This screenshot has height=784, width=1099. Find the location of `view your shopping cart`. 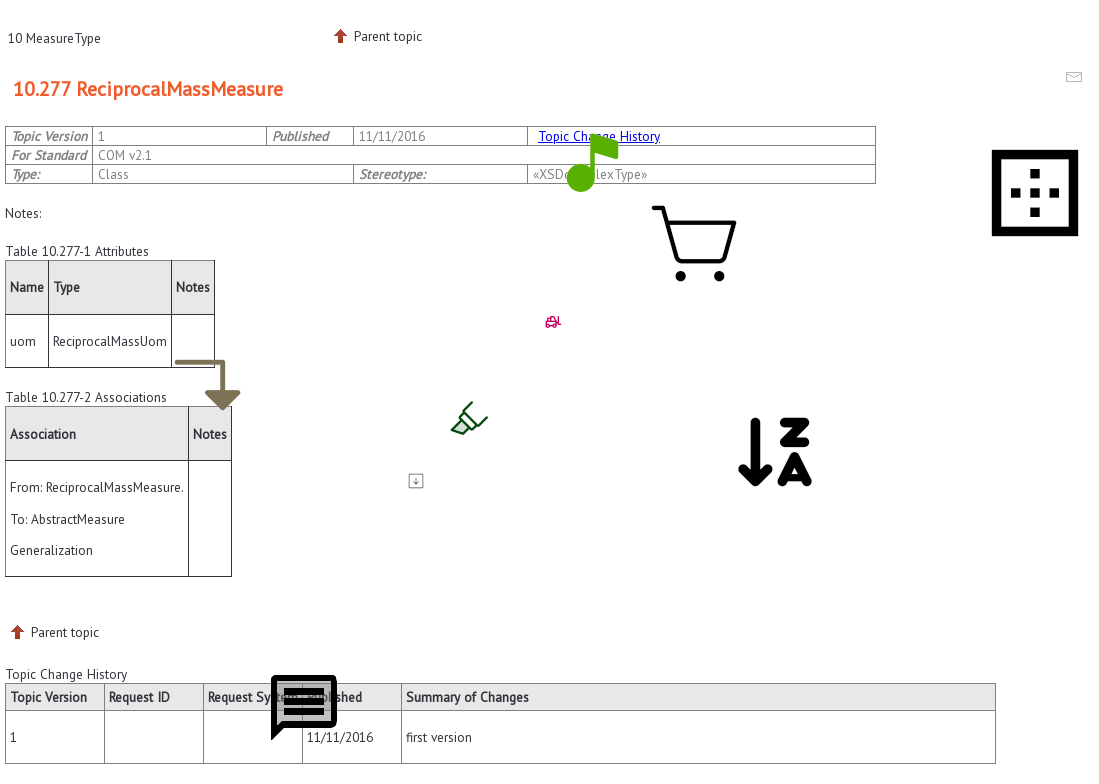

view your shopping cart is located at coordinates (695, 243).